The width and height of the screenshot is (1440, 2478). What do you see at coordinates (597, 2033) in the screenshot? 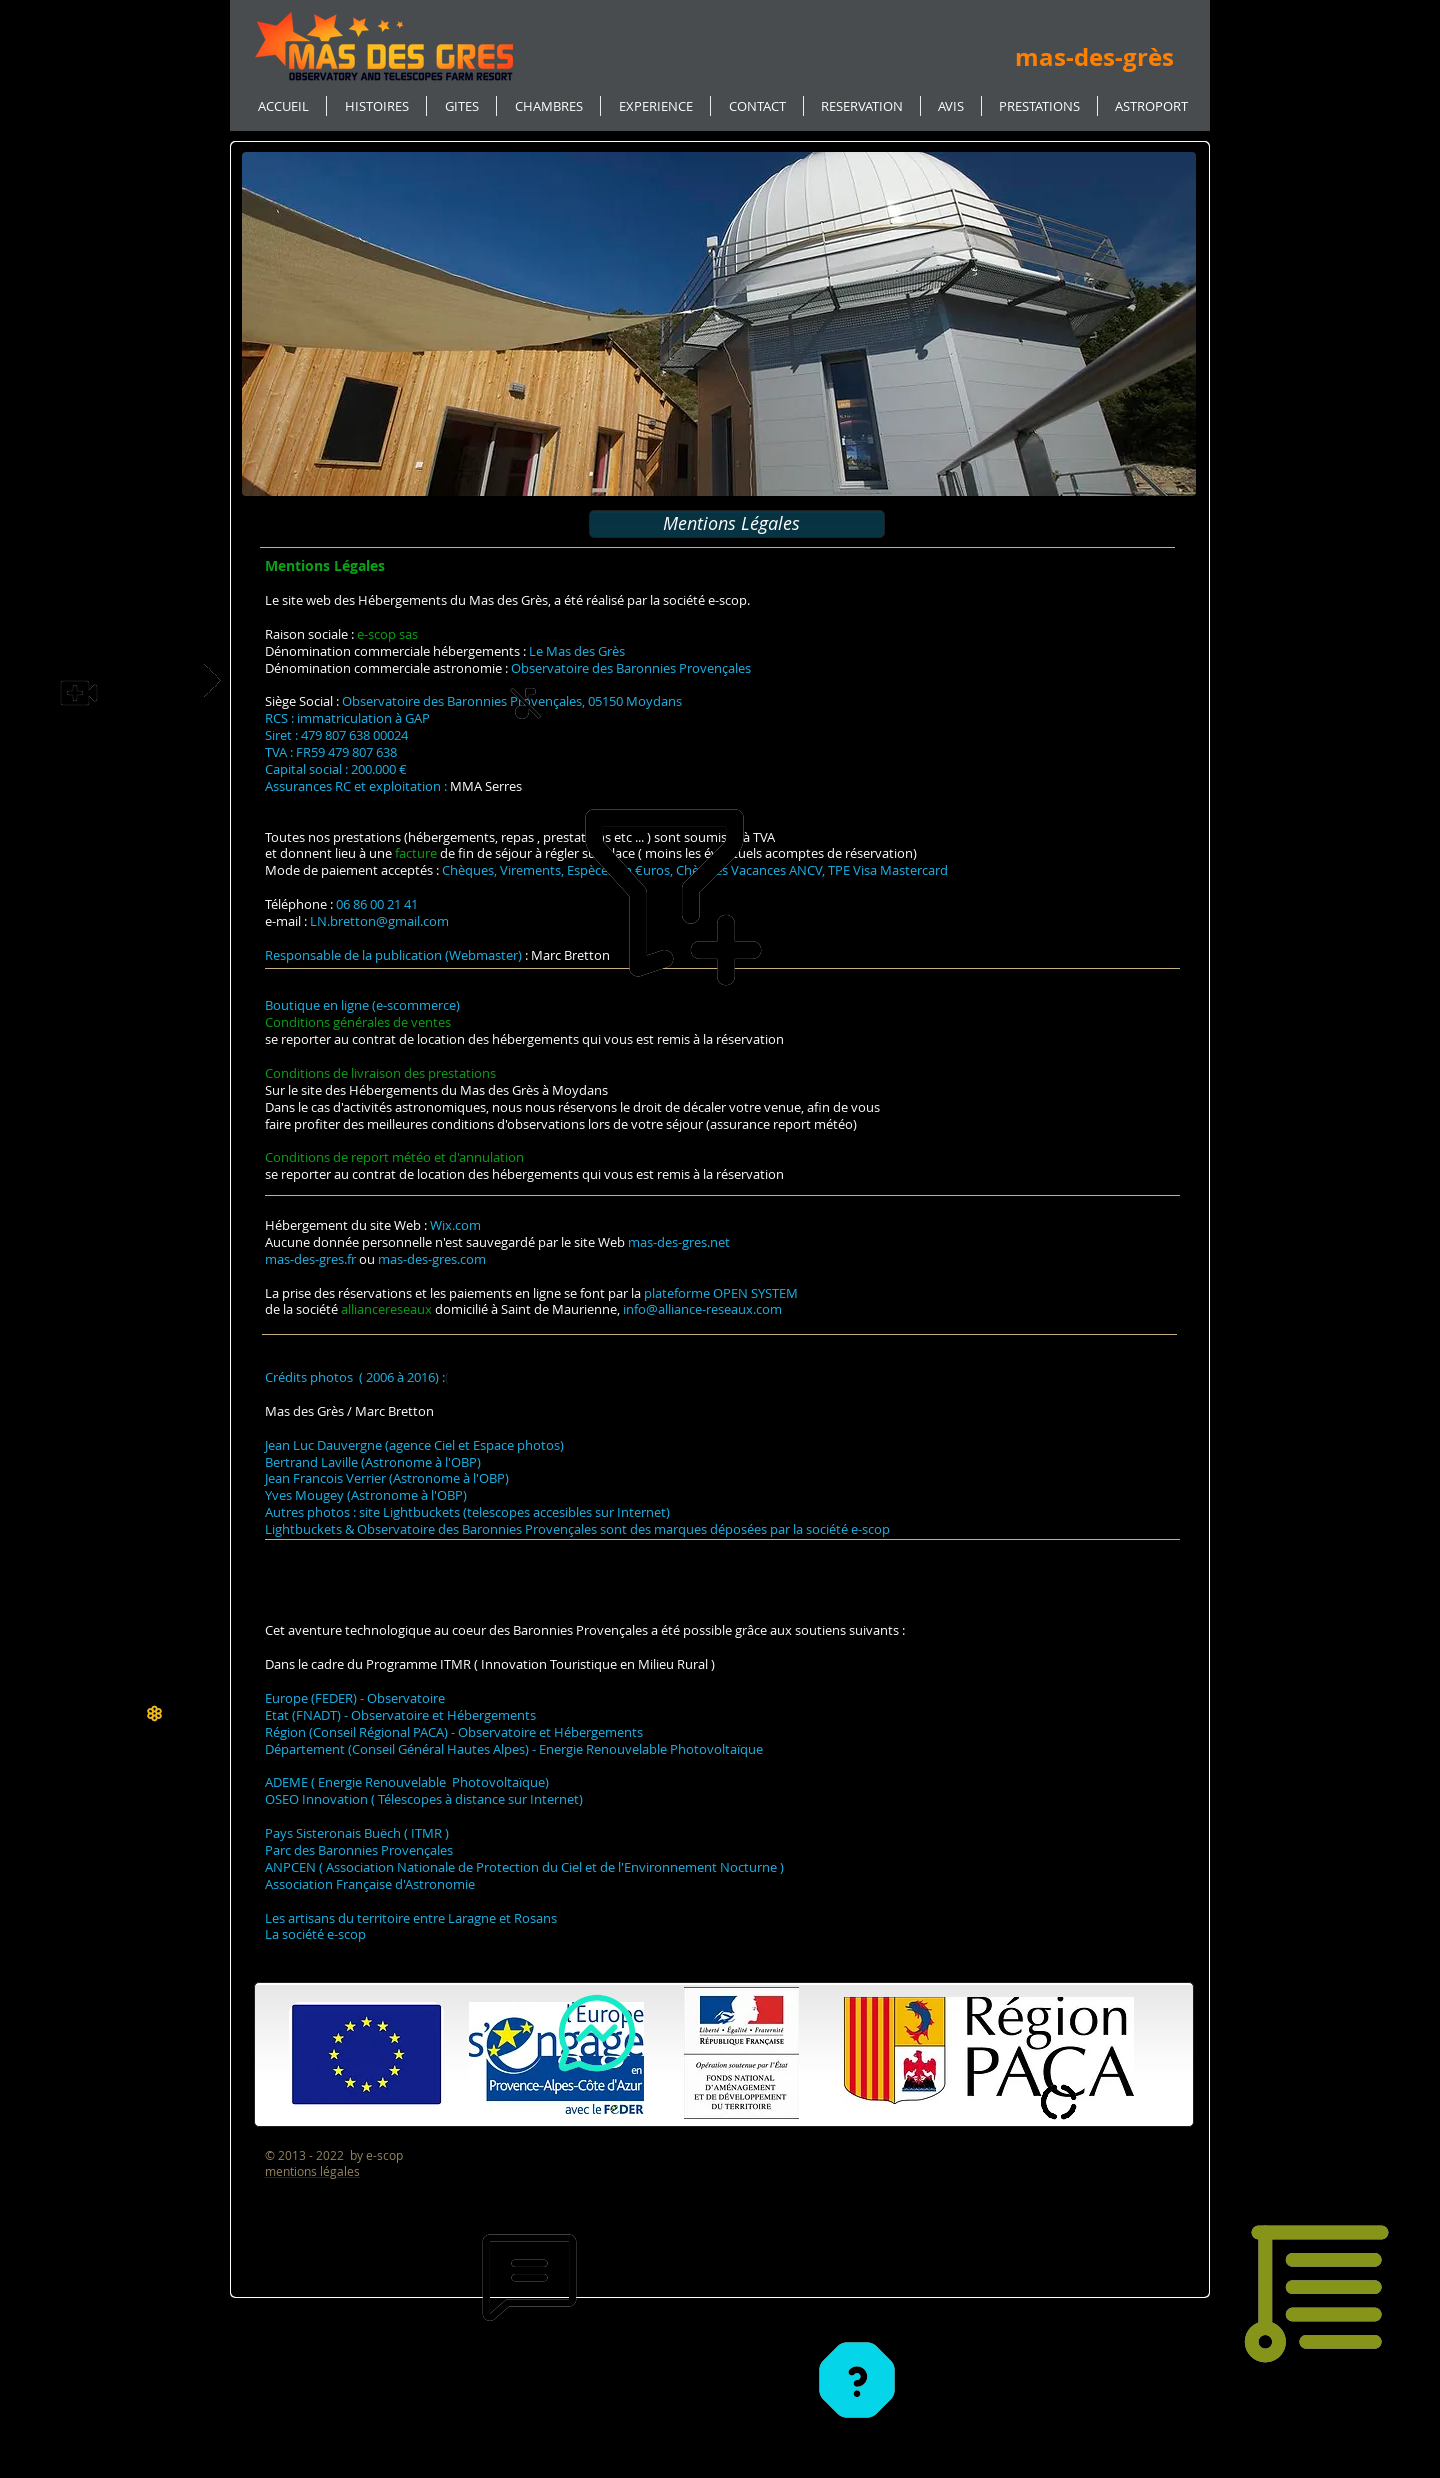
I see `open Facebook Messenger` at bounding box center [597, 2033].